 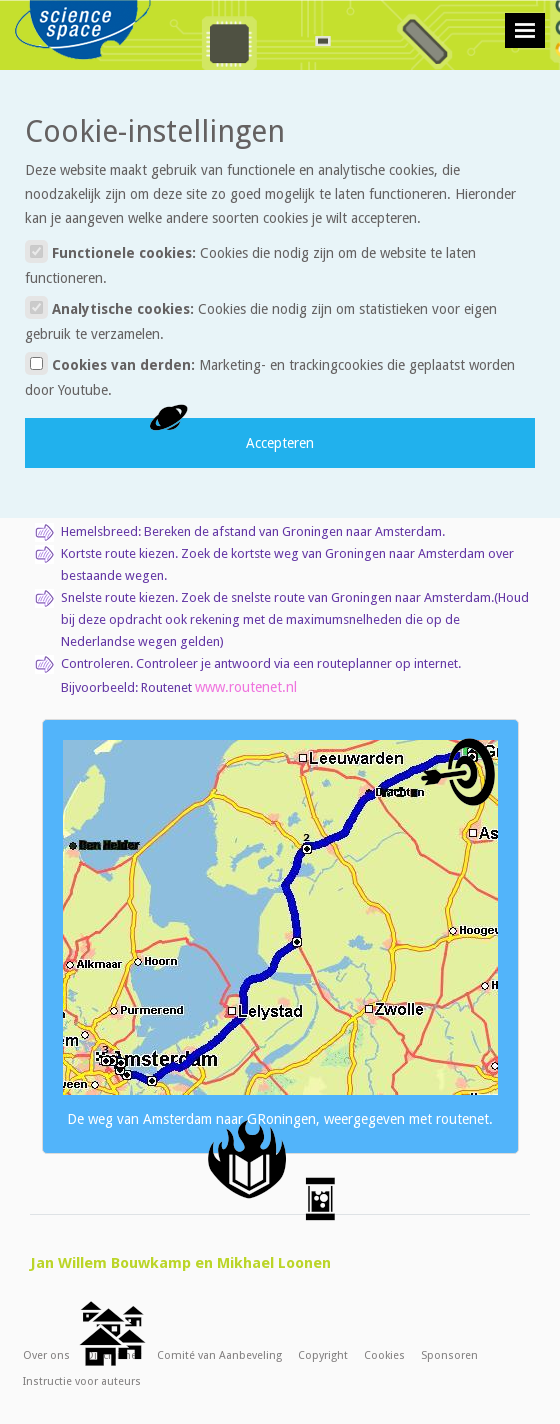 What do you see at coordinates (247, 1159) in the screenshot?
I see `destroy or permanently delete a document` at bounding box center [247, 1159].